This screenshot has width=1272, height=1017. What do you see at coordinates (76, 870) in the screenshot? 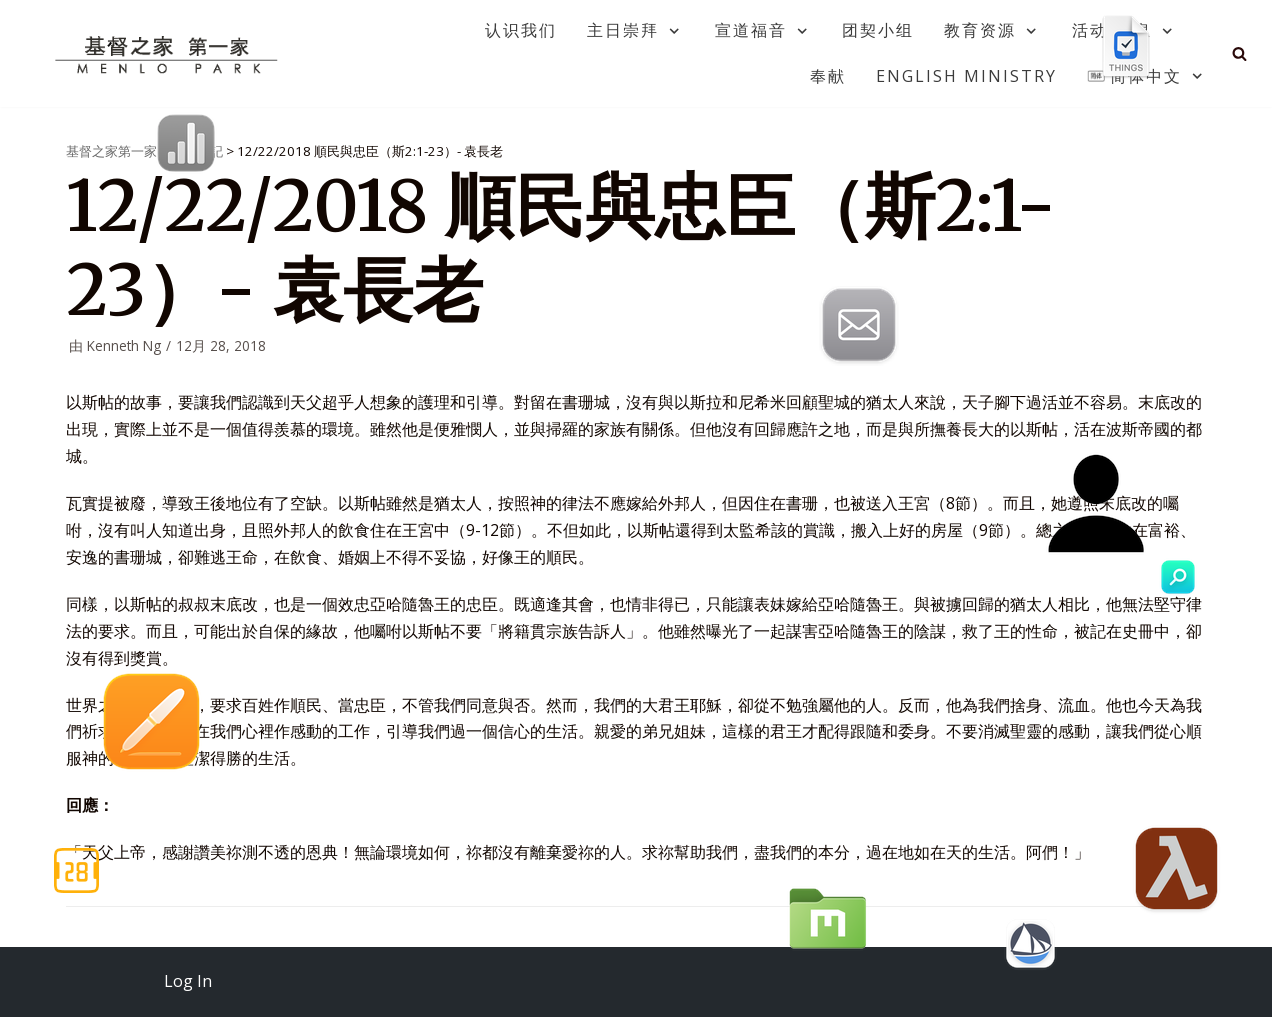
I see `open the calendar app` at bounding box center [76, 870].